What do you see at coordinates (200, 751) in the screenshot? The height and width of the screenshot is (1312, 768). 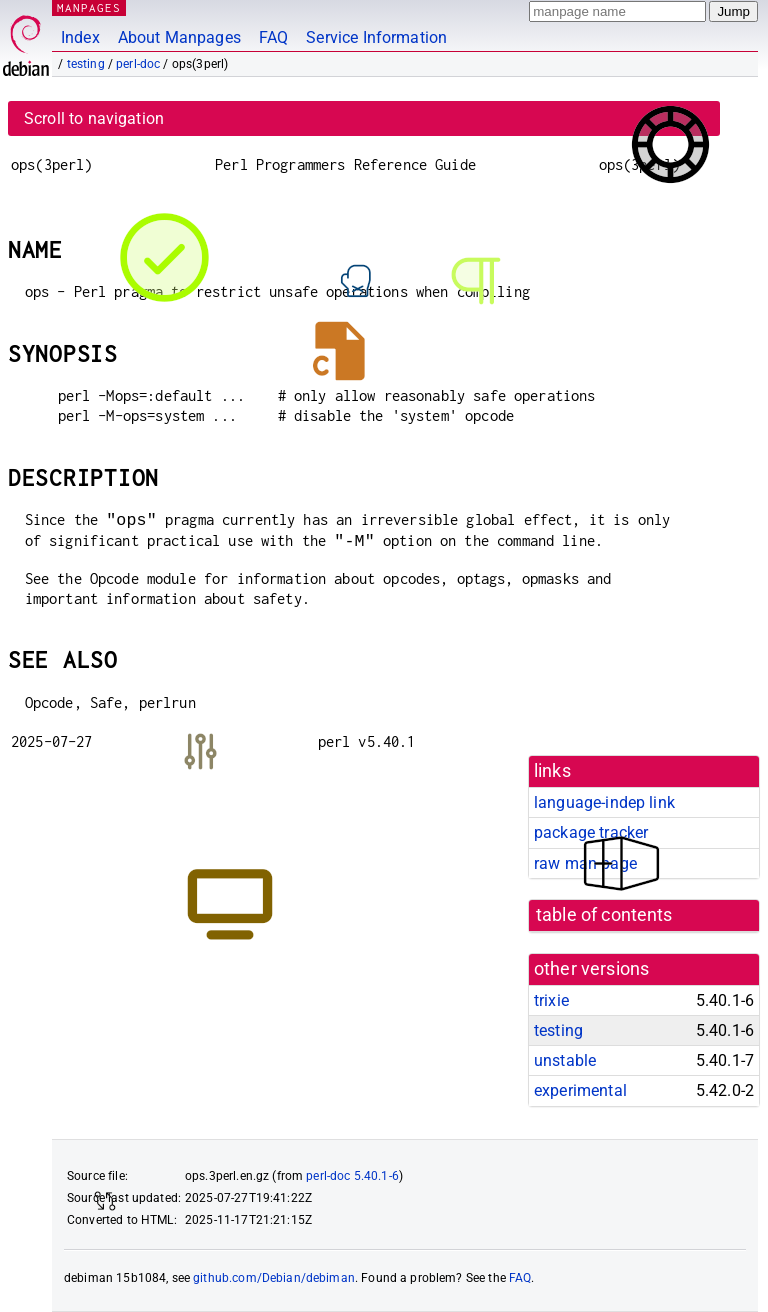 I see `adjust settings or preferences` at bounding box center [200, 751].